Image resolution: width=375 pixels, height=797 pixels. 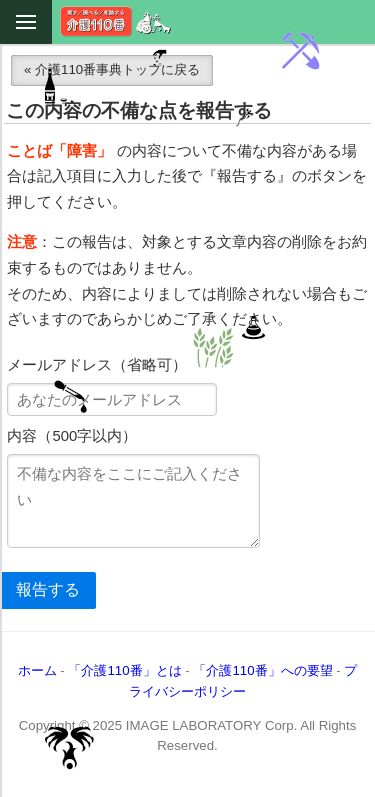 What do you see at coordinates (56, 86) in the screenshot?
I see `select sake or Japanese beverage option` at bounding box center [56, 86].